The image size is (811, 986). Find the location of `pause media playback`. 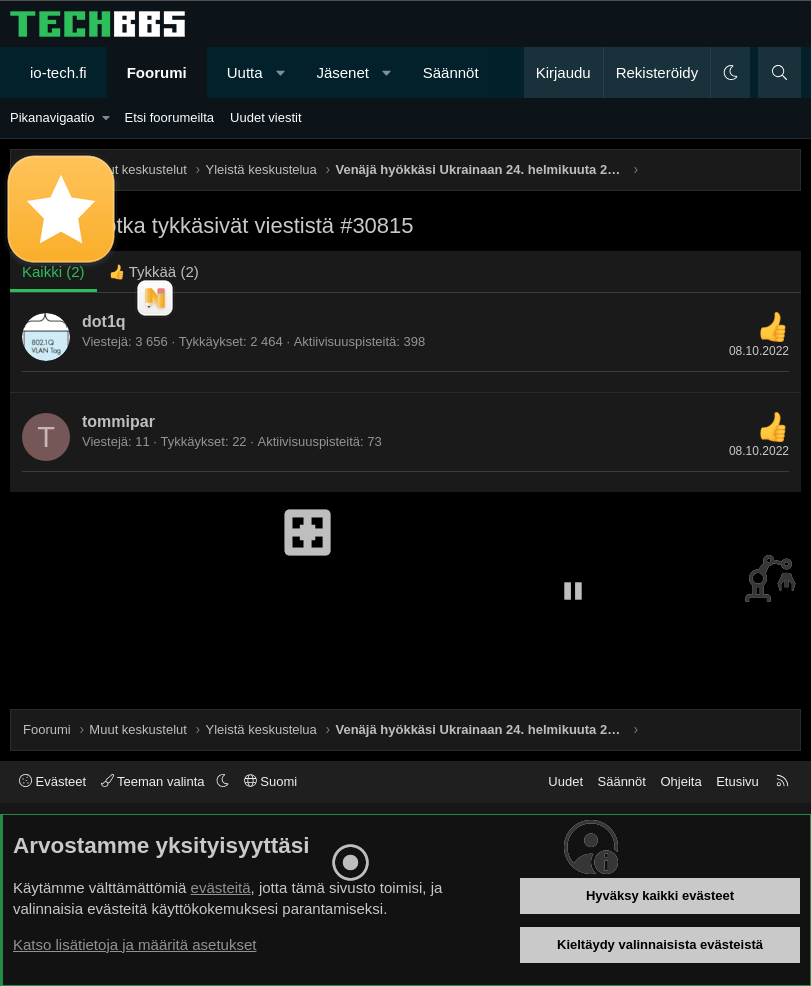

pause media playback is located at coordinates (573, 591).